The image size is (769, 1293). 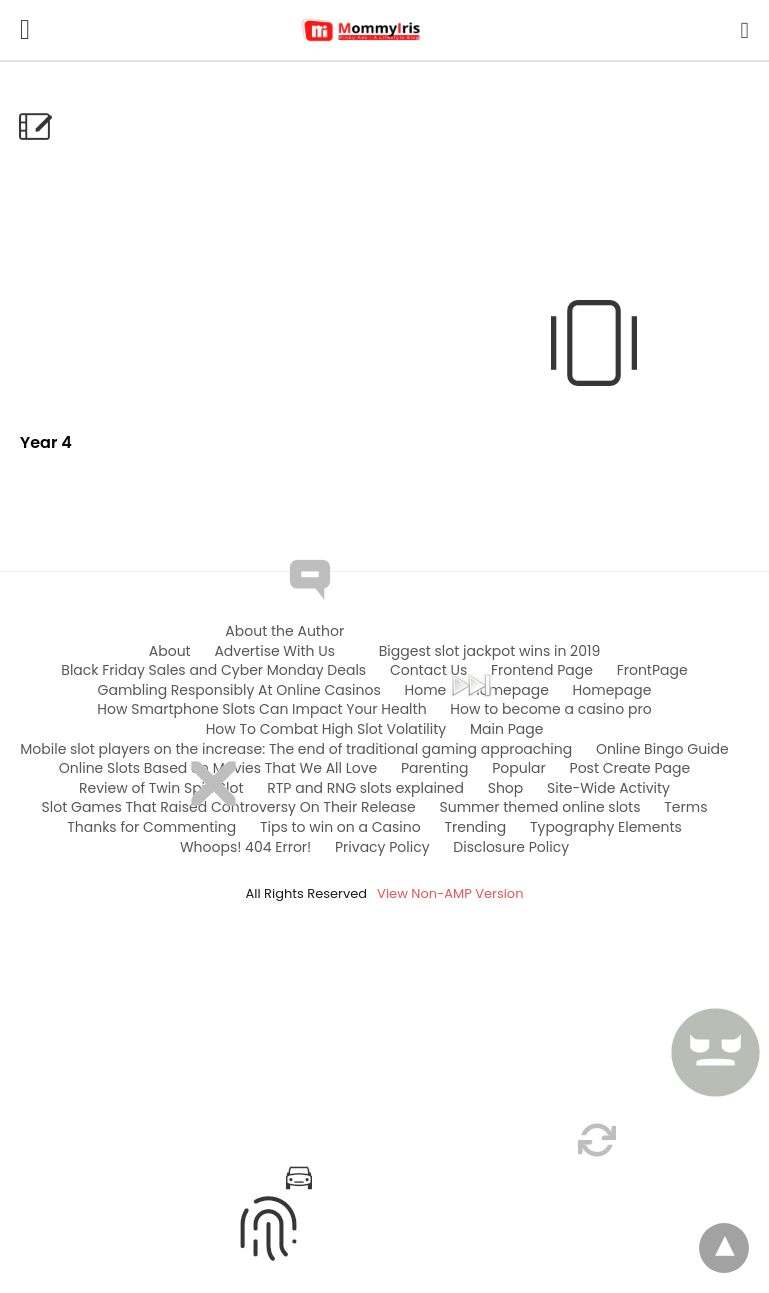 What do you see at coordinates (299, 1178) in the screenshot?
I see `access travel and transportation emoji` at bounding box center [299, 1178].